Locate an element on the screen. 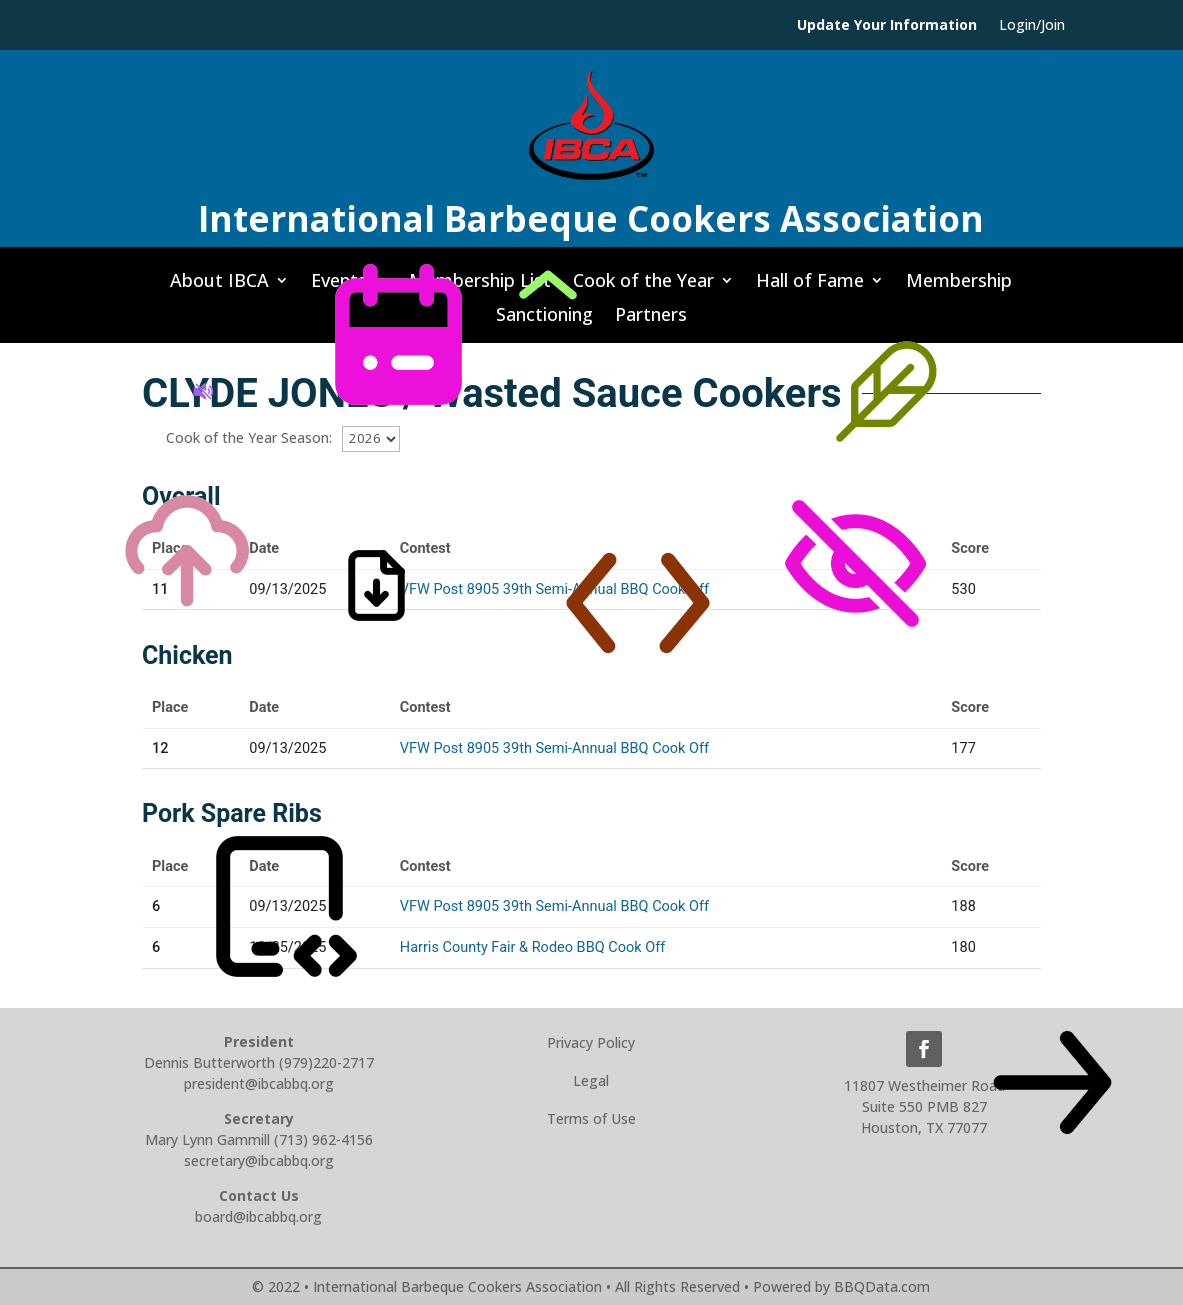 This screenshot has height=1305, width=1183. mute audio is located at coordinates (203, 391).